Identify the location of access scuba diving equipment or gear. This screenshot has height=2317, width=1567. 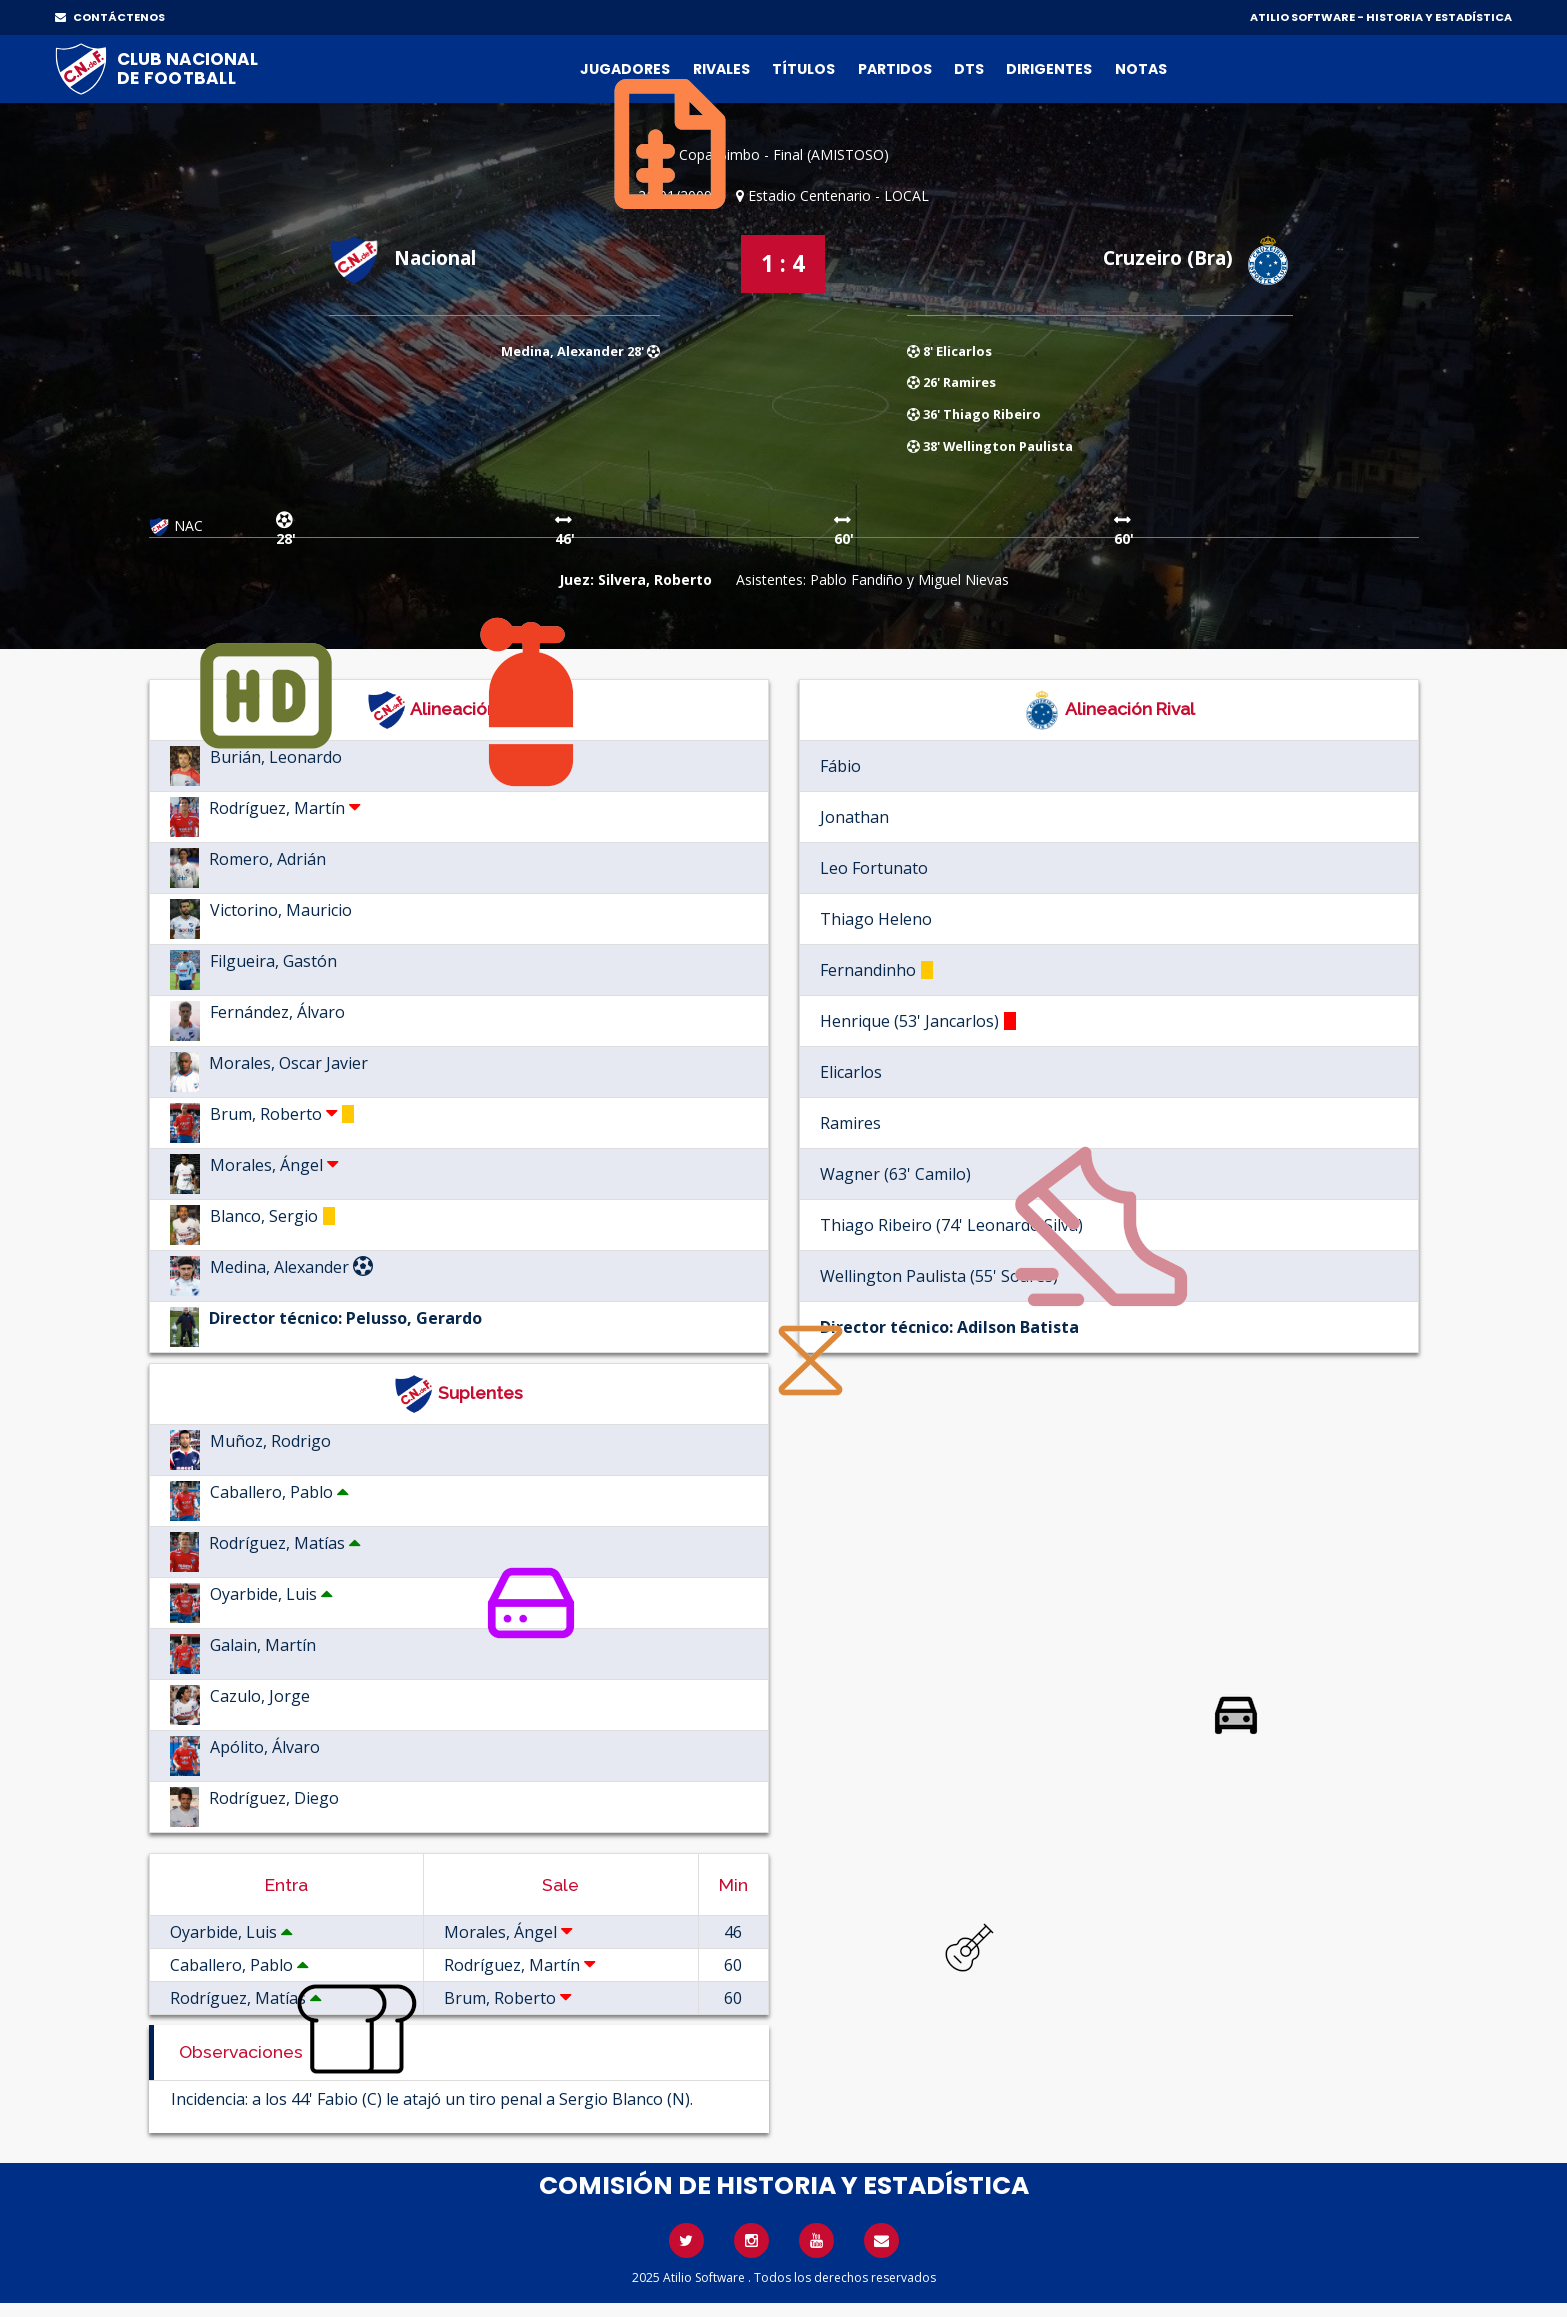
(531, 702).